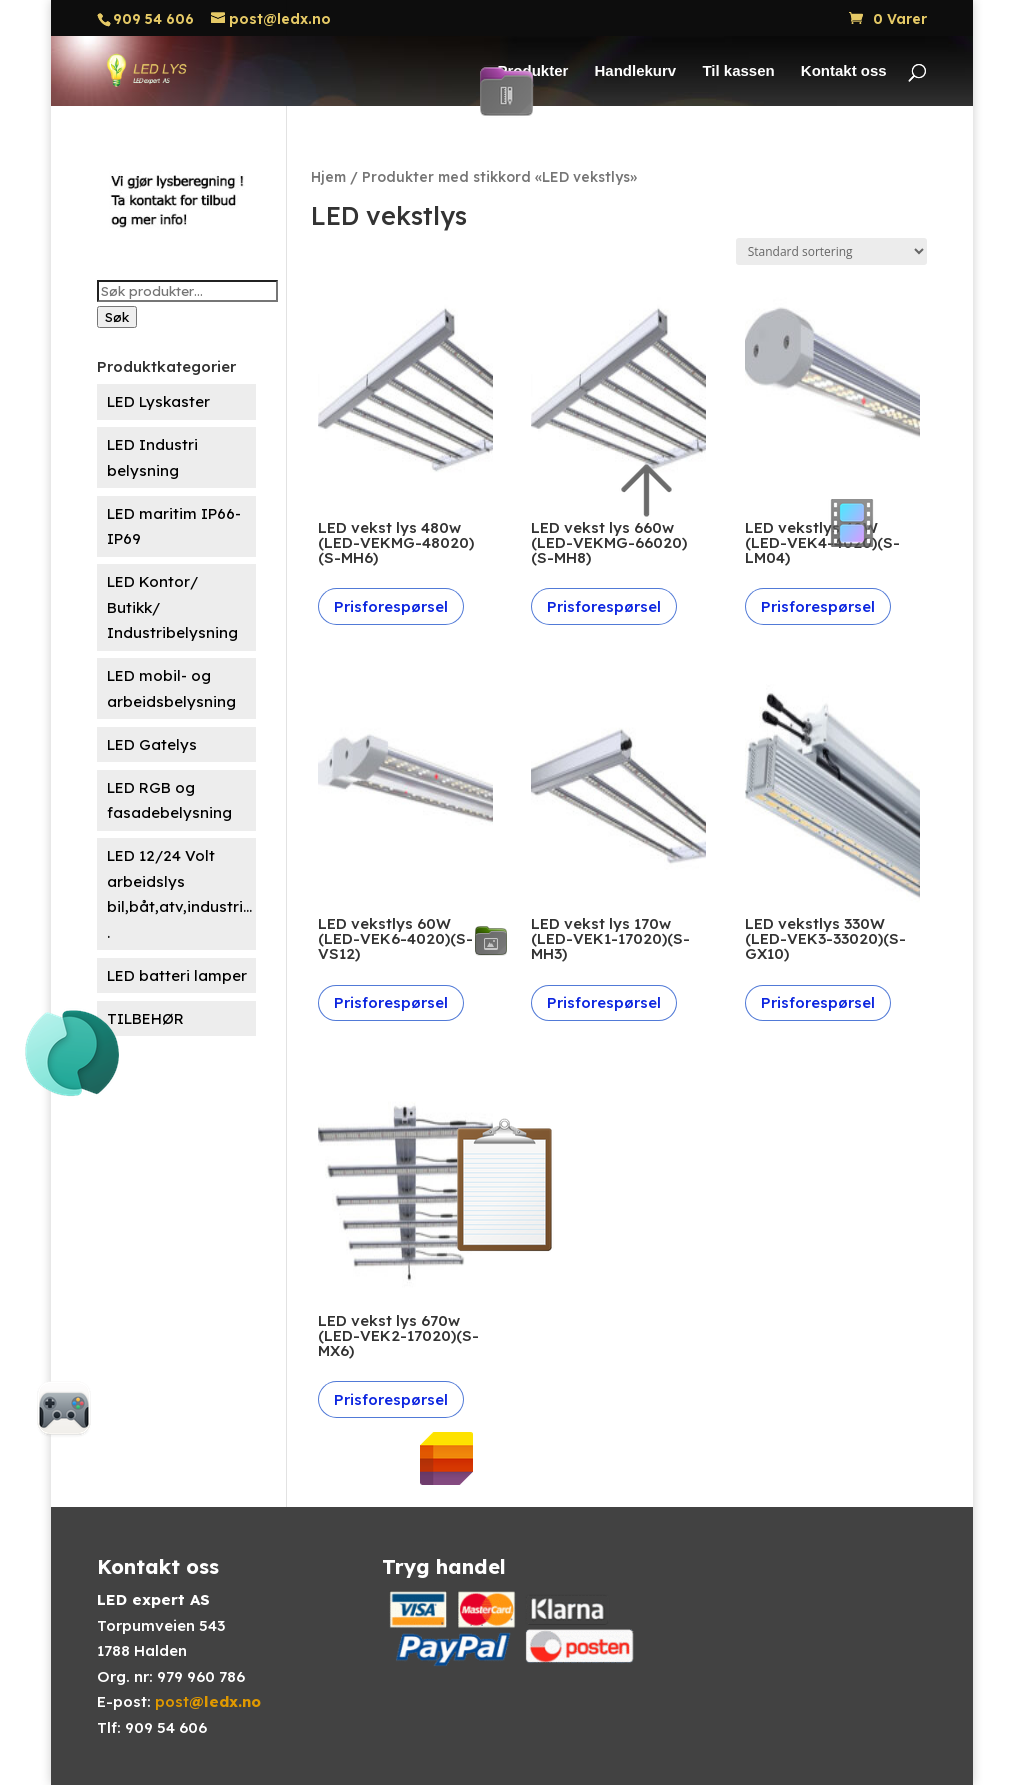 Image resolution: width=1024 pixels, height=1785 pixels. Describe the element at coordinates (491, 940) in the screenshot. I see `open your pictures folder` at that location.